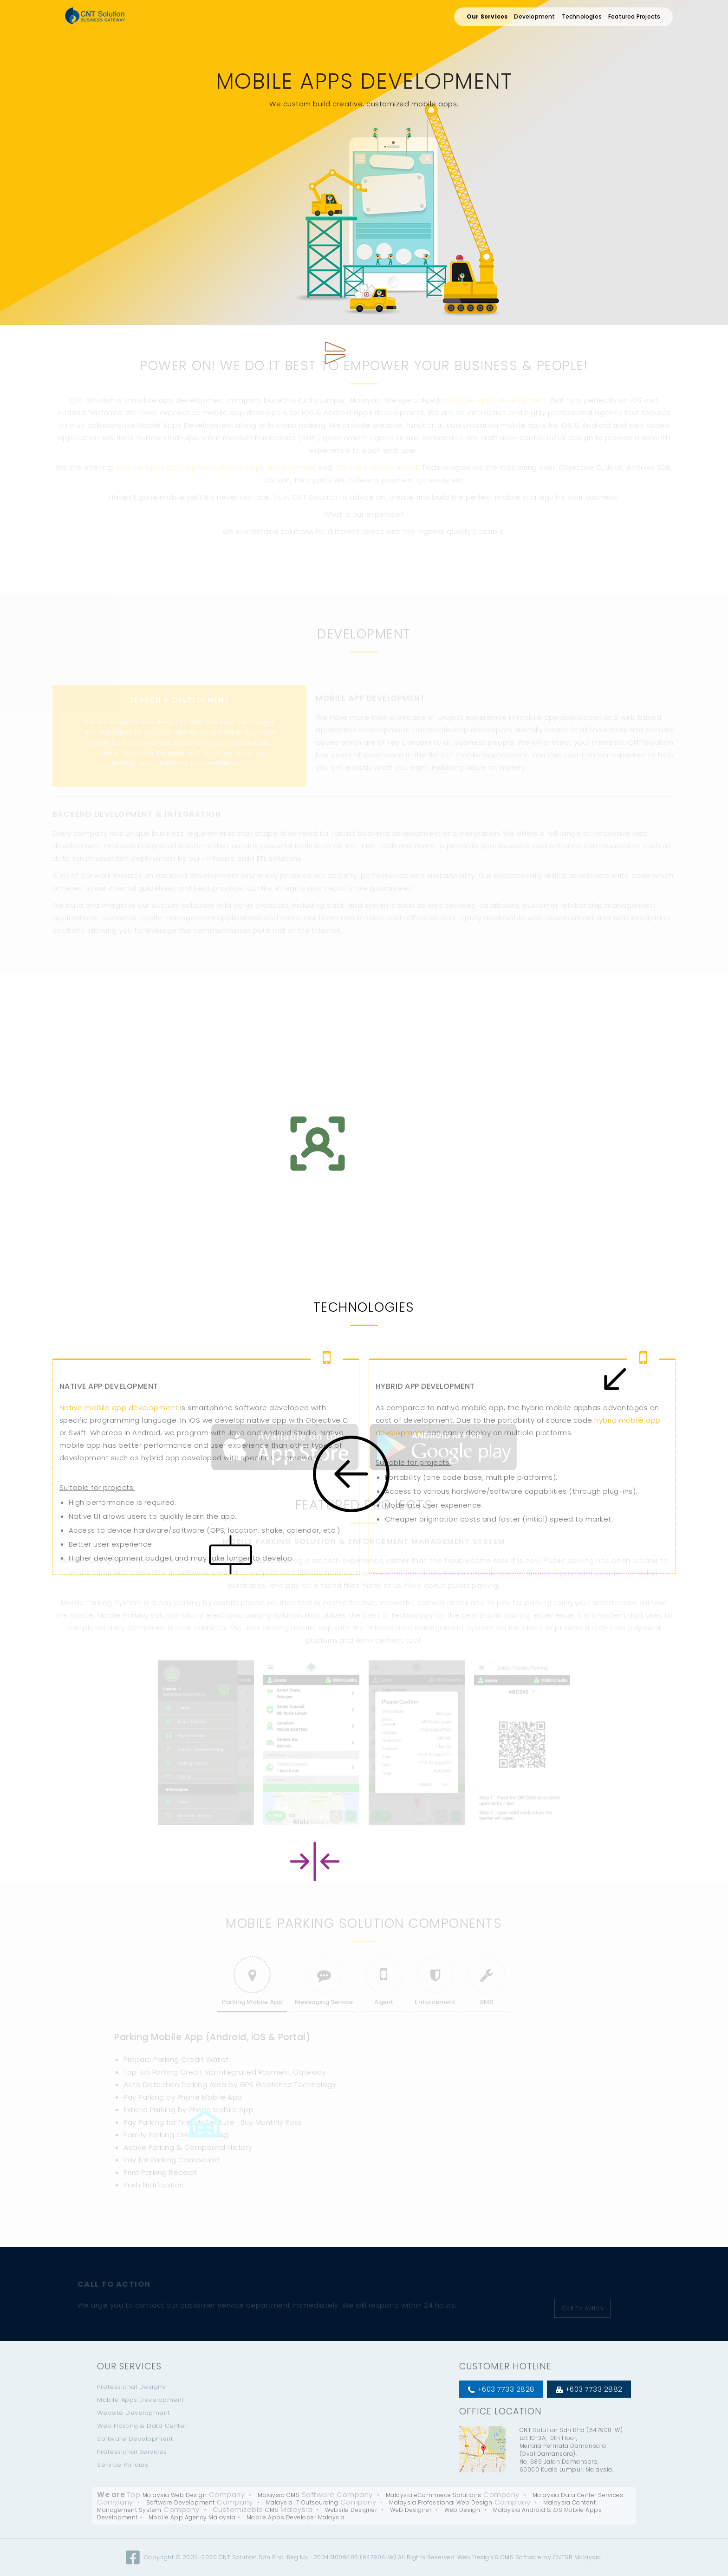 The width and height of the screenshot is (728, 2576). Describe the element at coordinates (318, 1144) in the screenshot. I see `focus on current user profile` at that location.